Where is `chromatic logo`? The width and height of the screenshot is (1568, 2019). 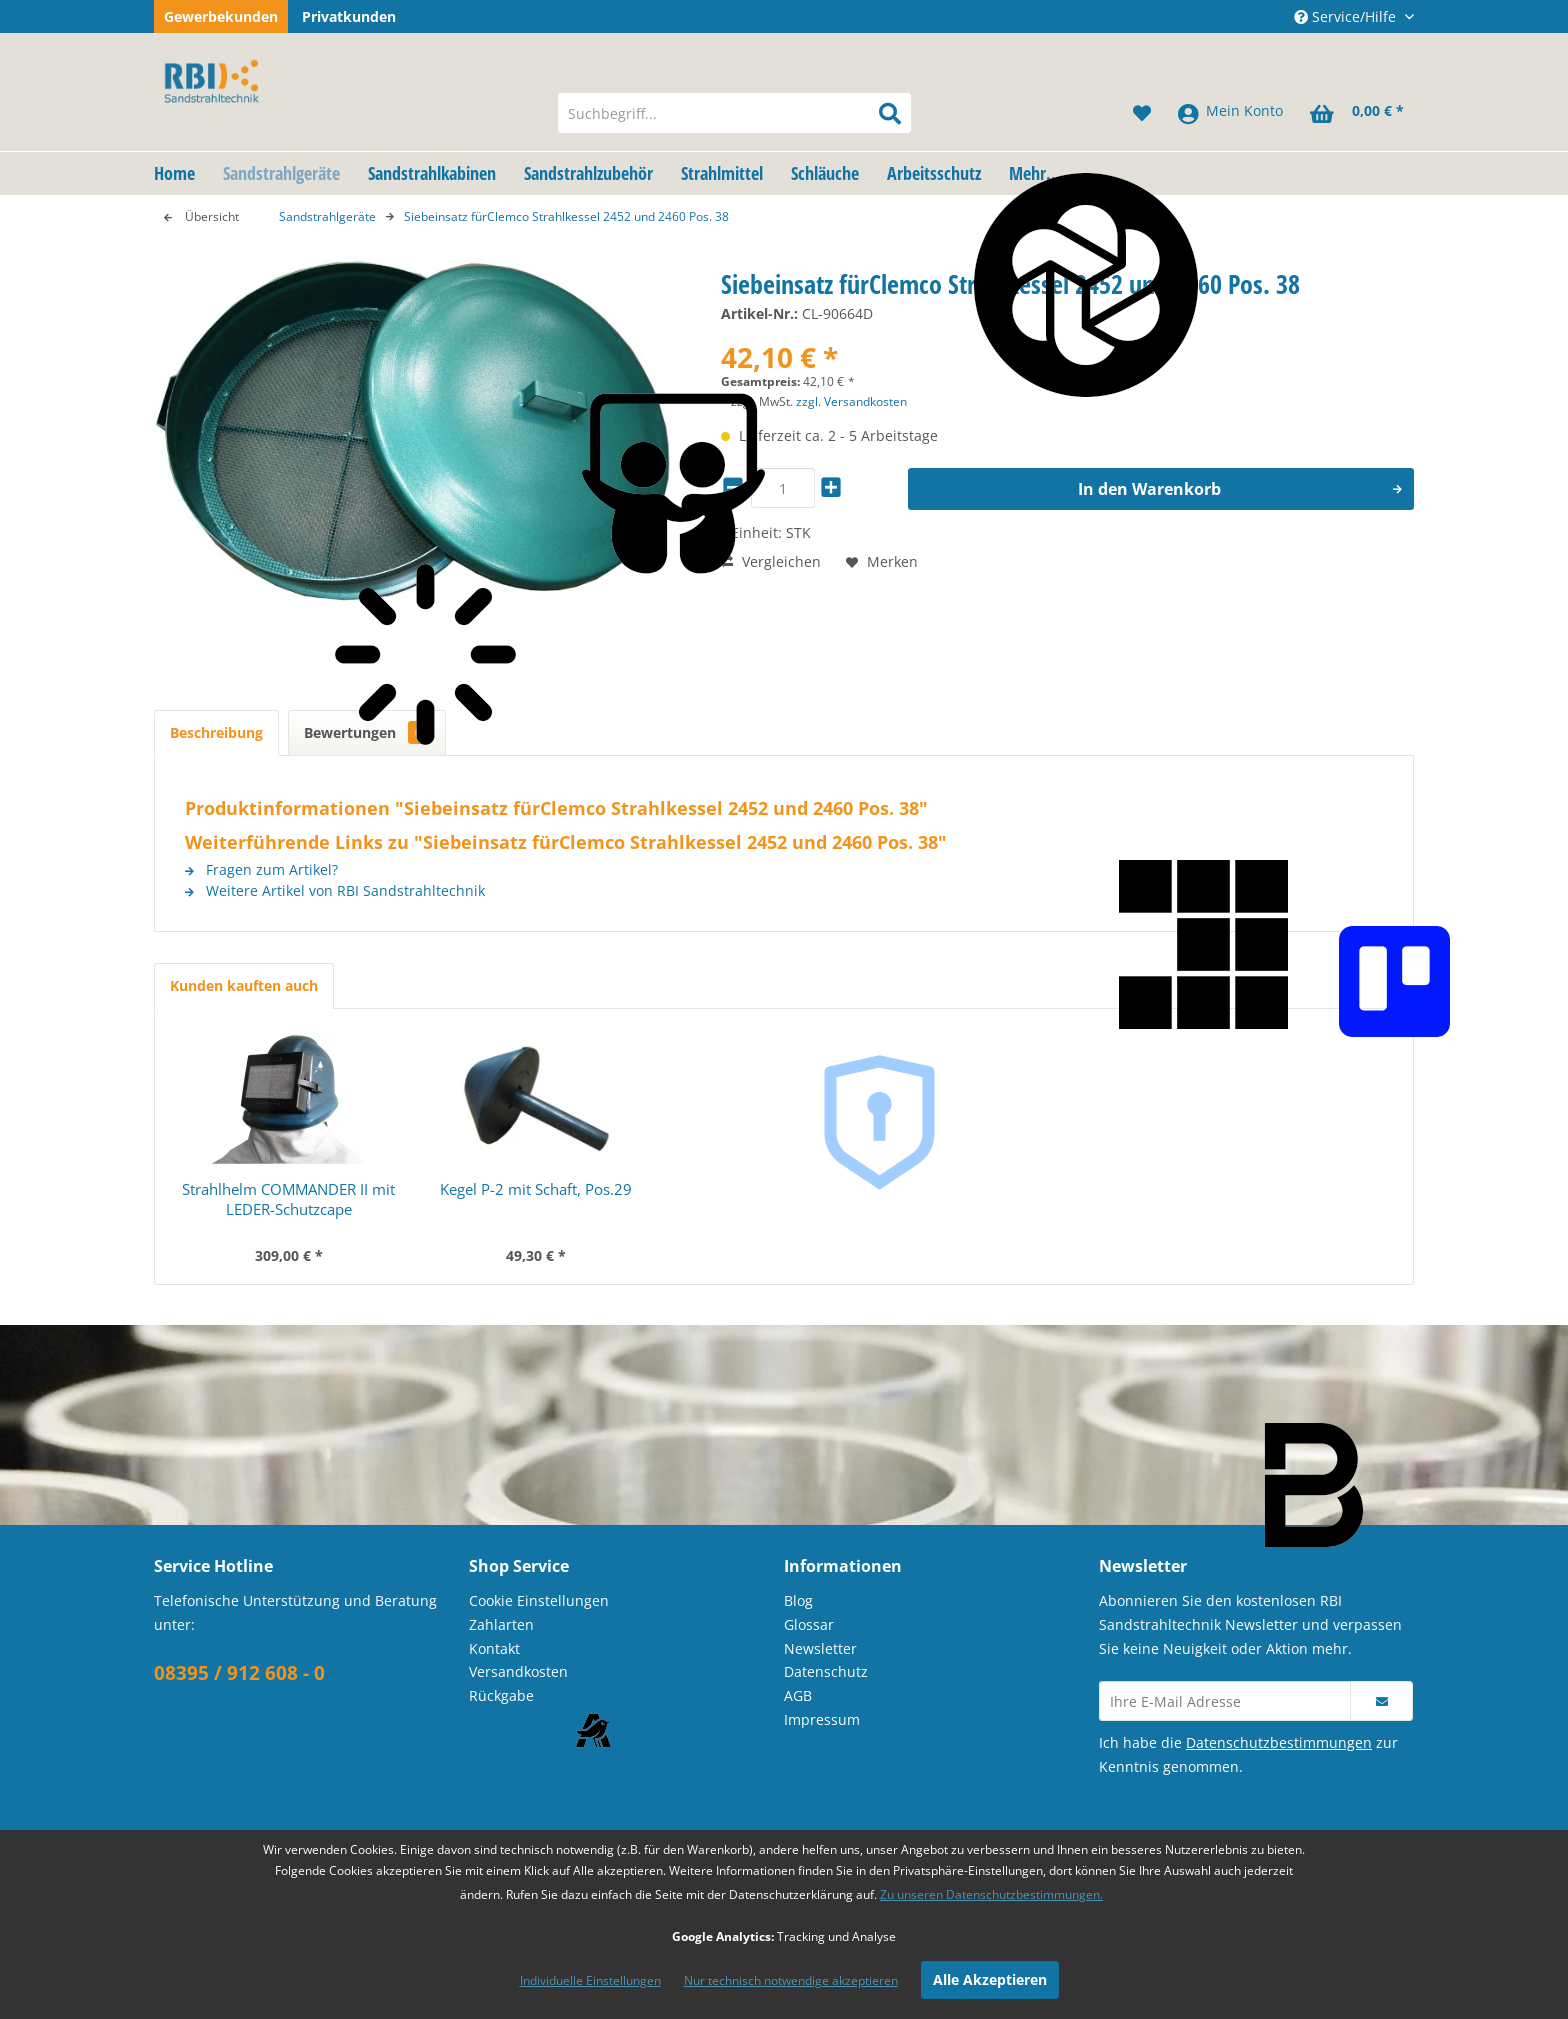
chromatic logo is located at coordinates (1086, 285).